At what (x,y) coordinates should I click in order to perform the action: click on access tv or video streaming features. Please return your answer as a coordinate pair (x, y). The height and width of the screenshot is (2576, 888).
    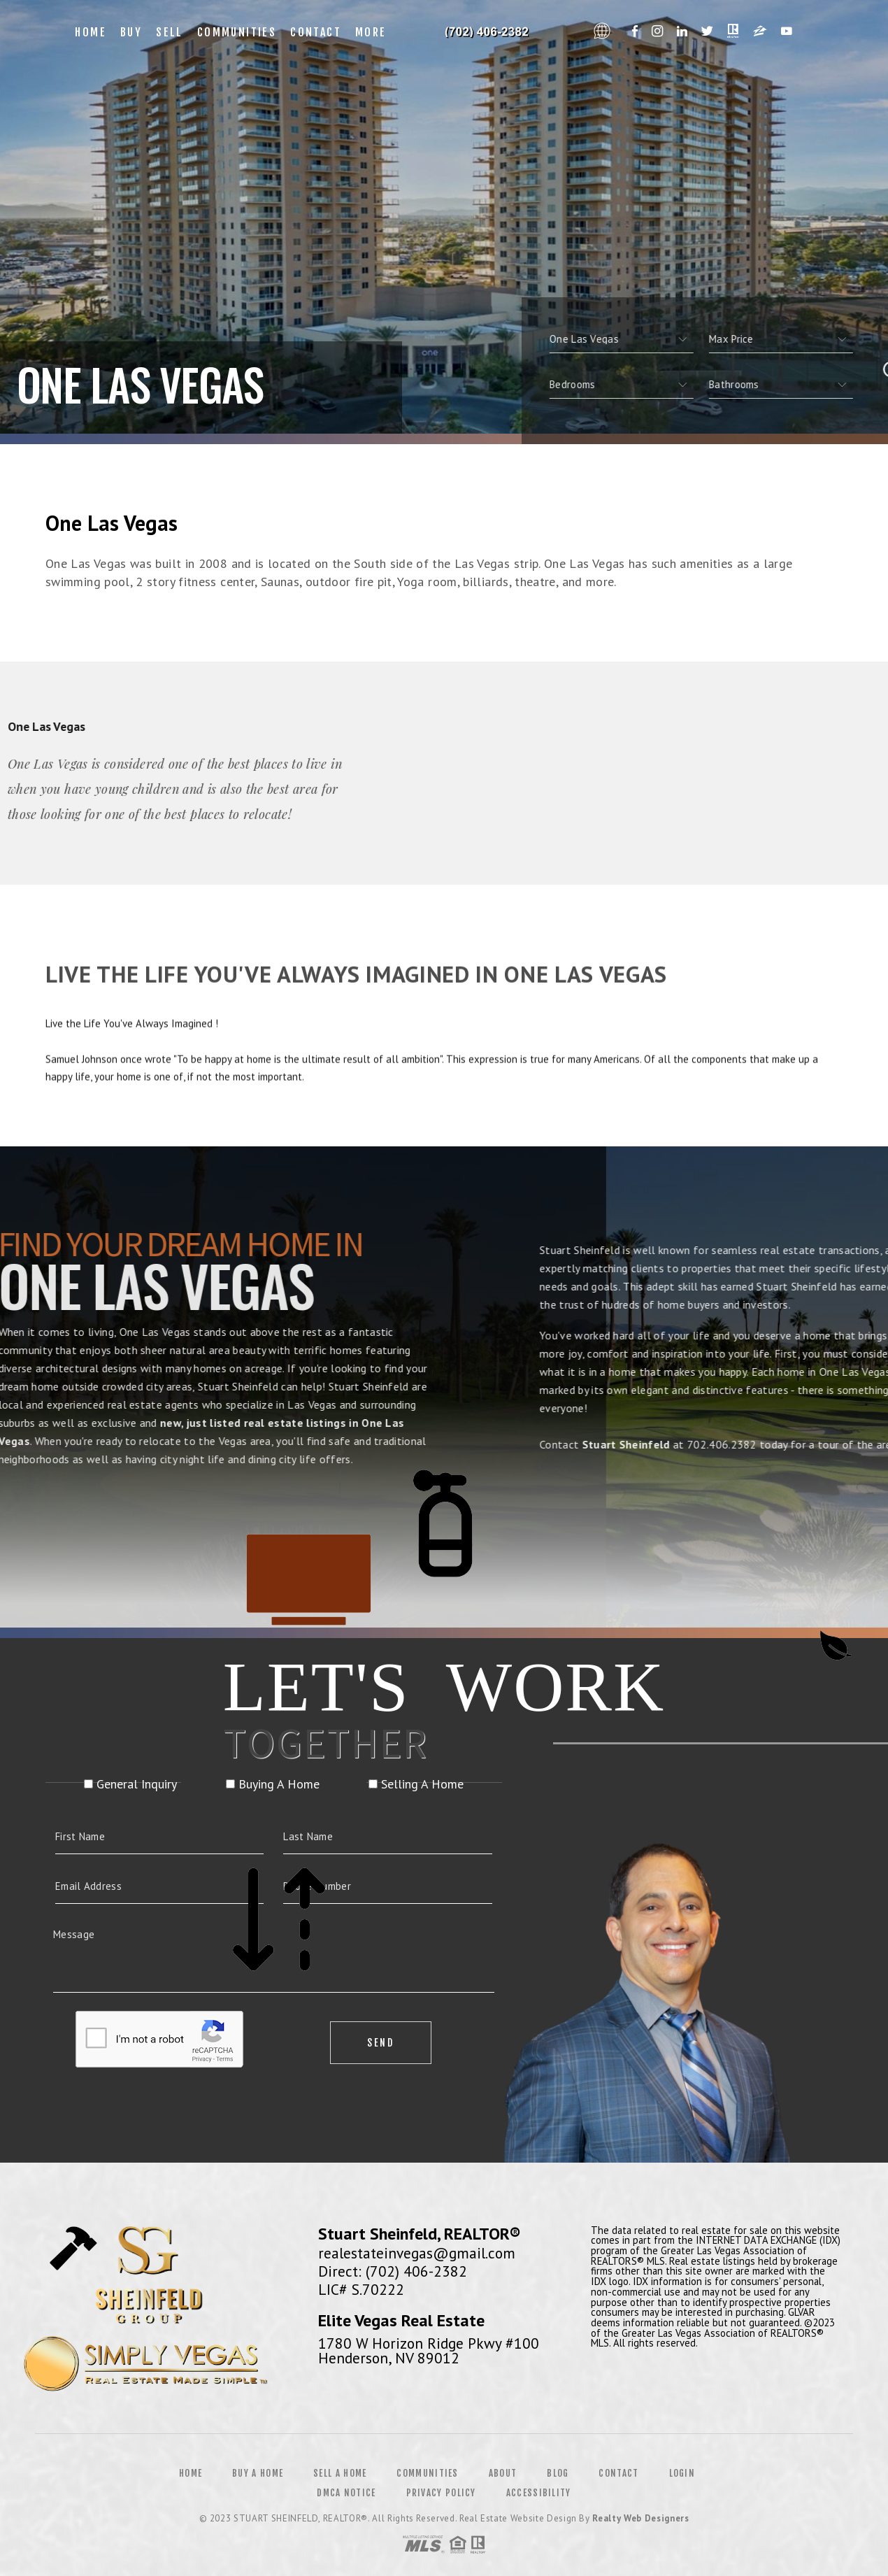
    Looking at the image, I should click on (308, 1579).